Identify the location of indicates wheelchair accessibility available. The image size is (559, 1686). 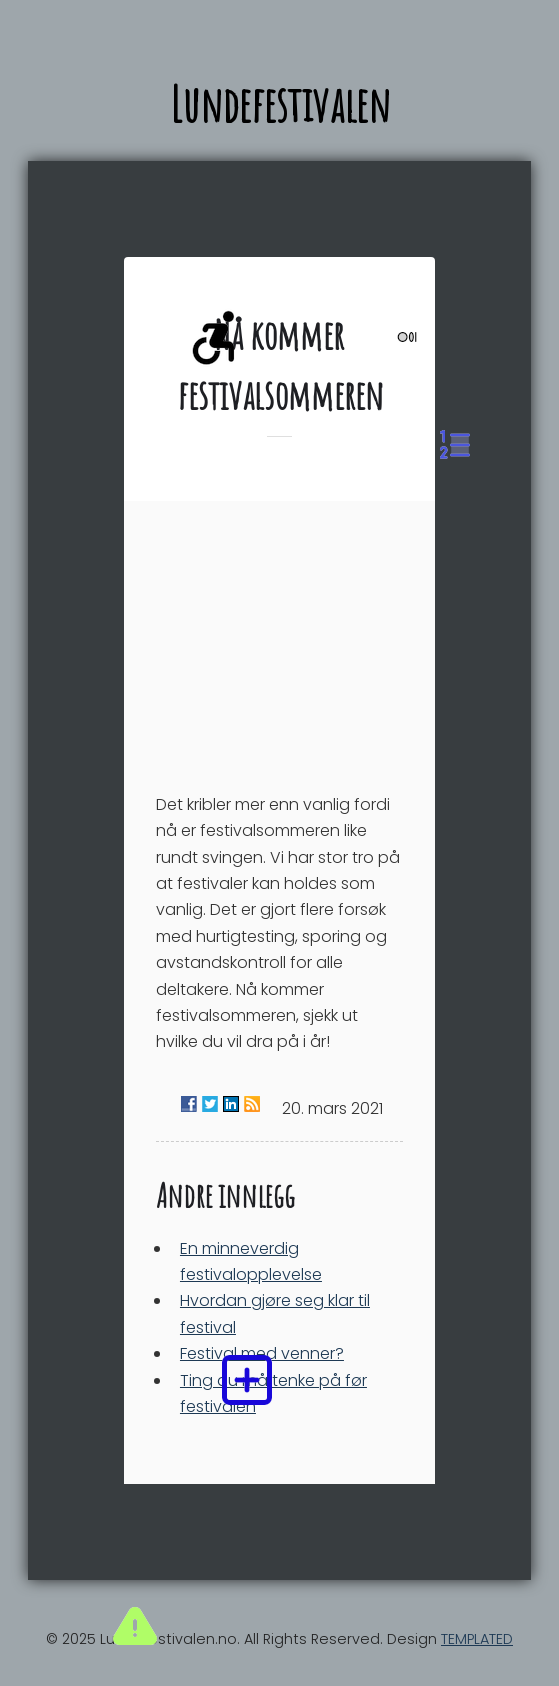
(212, 337).